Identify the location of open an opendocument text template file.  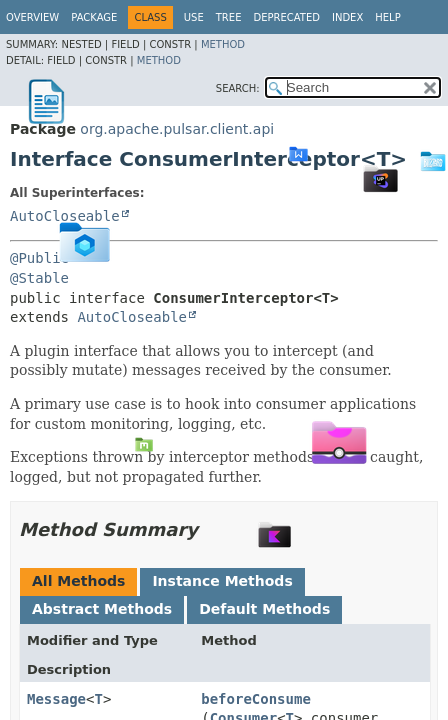
(46, 101).